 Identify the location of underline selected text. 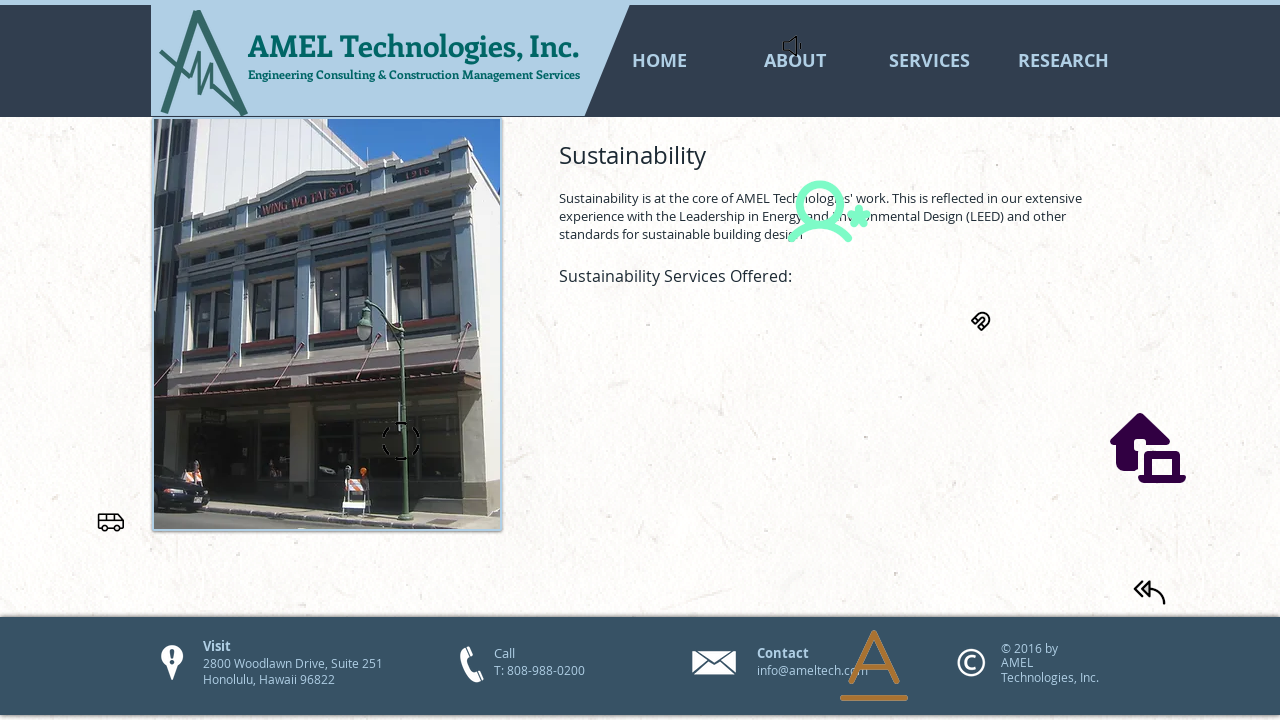
(874, 667).